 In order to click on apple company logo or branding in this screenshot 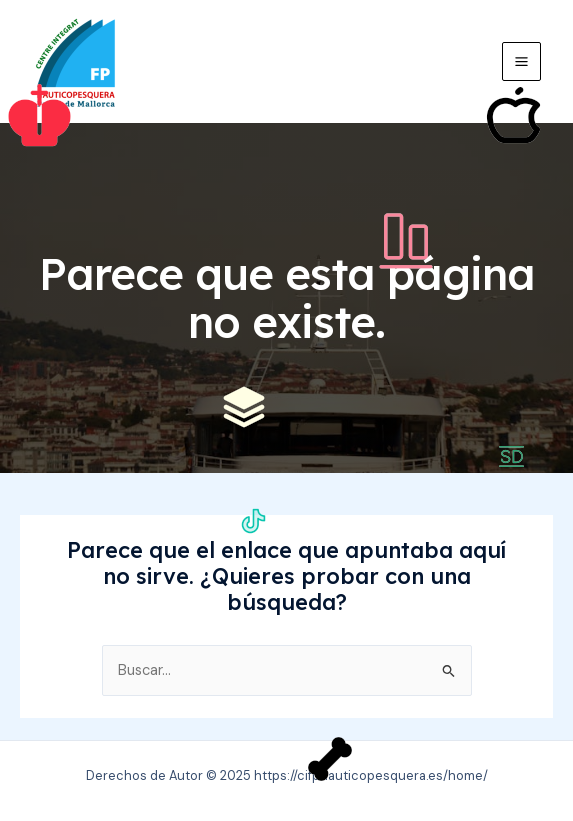, I will do `click(515, 118)`.